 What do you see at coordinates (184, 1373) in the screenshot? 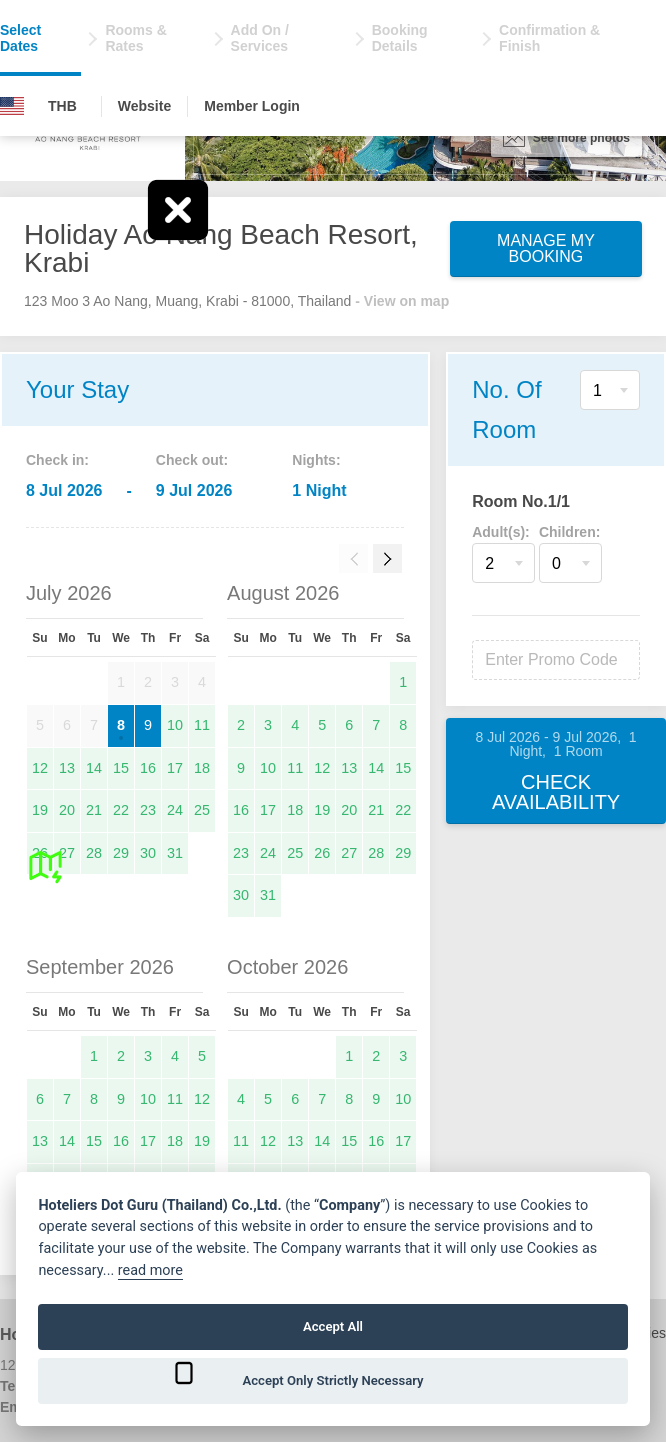
I see `switch to portrait orientation` at bounding box center [184, 1373].